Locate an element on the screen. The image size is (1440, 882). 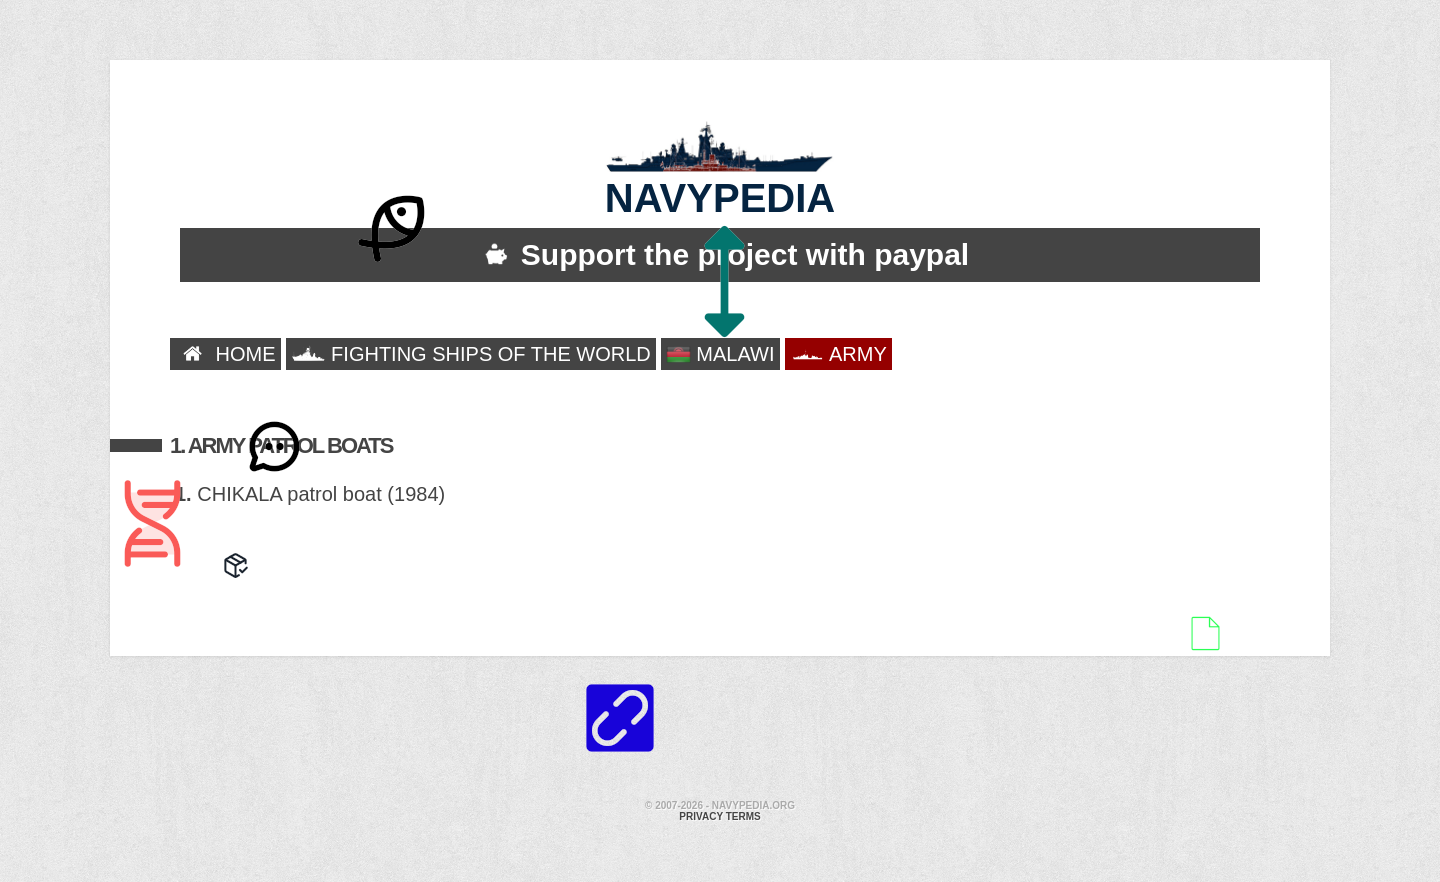
access genetics or DNA-related features is located at coordinates (152, 523).